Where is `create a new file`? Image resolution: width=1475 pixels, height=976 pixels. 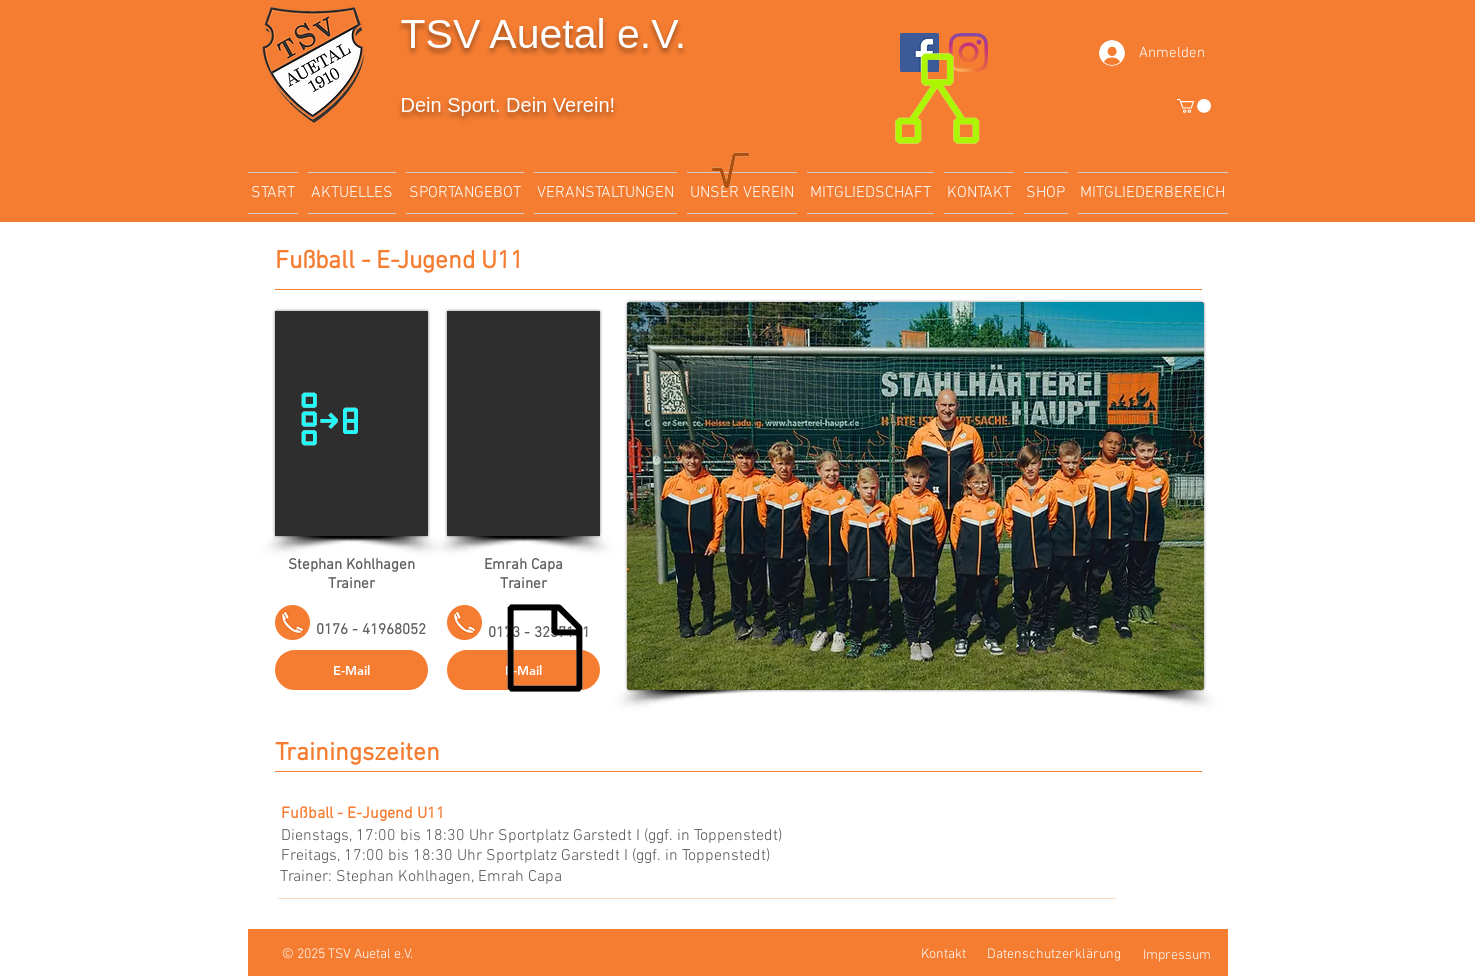
create a new file is located at coordinates (545, 648).